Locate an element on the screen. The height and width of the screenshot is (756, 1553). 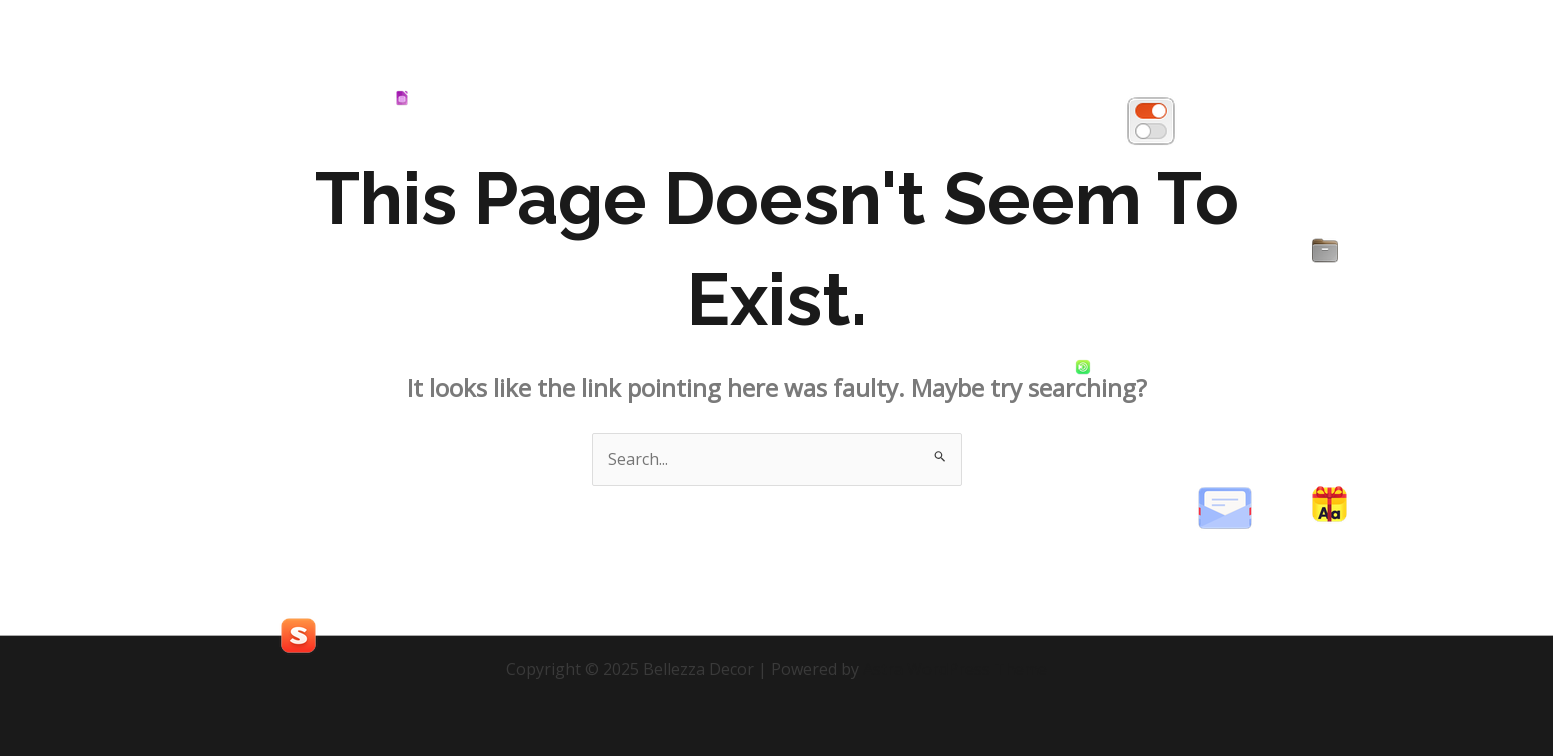
open libreoffice base database application is located at coordinates (402, 98).